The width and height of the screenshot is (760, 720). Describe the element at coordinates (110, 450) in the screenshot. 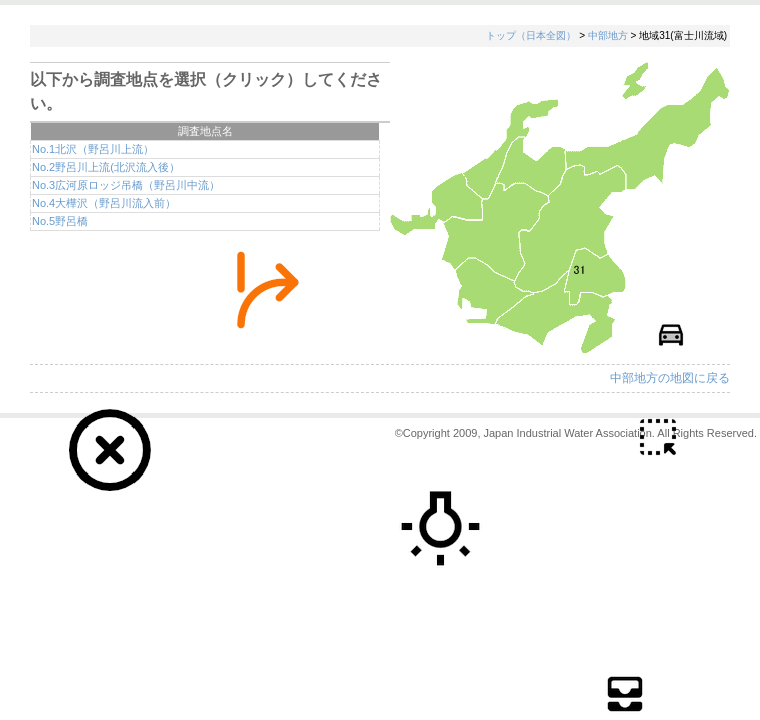

I see `dismiss or close a dialog` at that location.